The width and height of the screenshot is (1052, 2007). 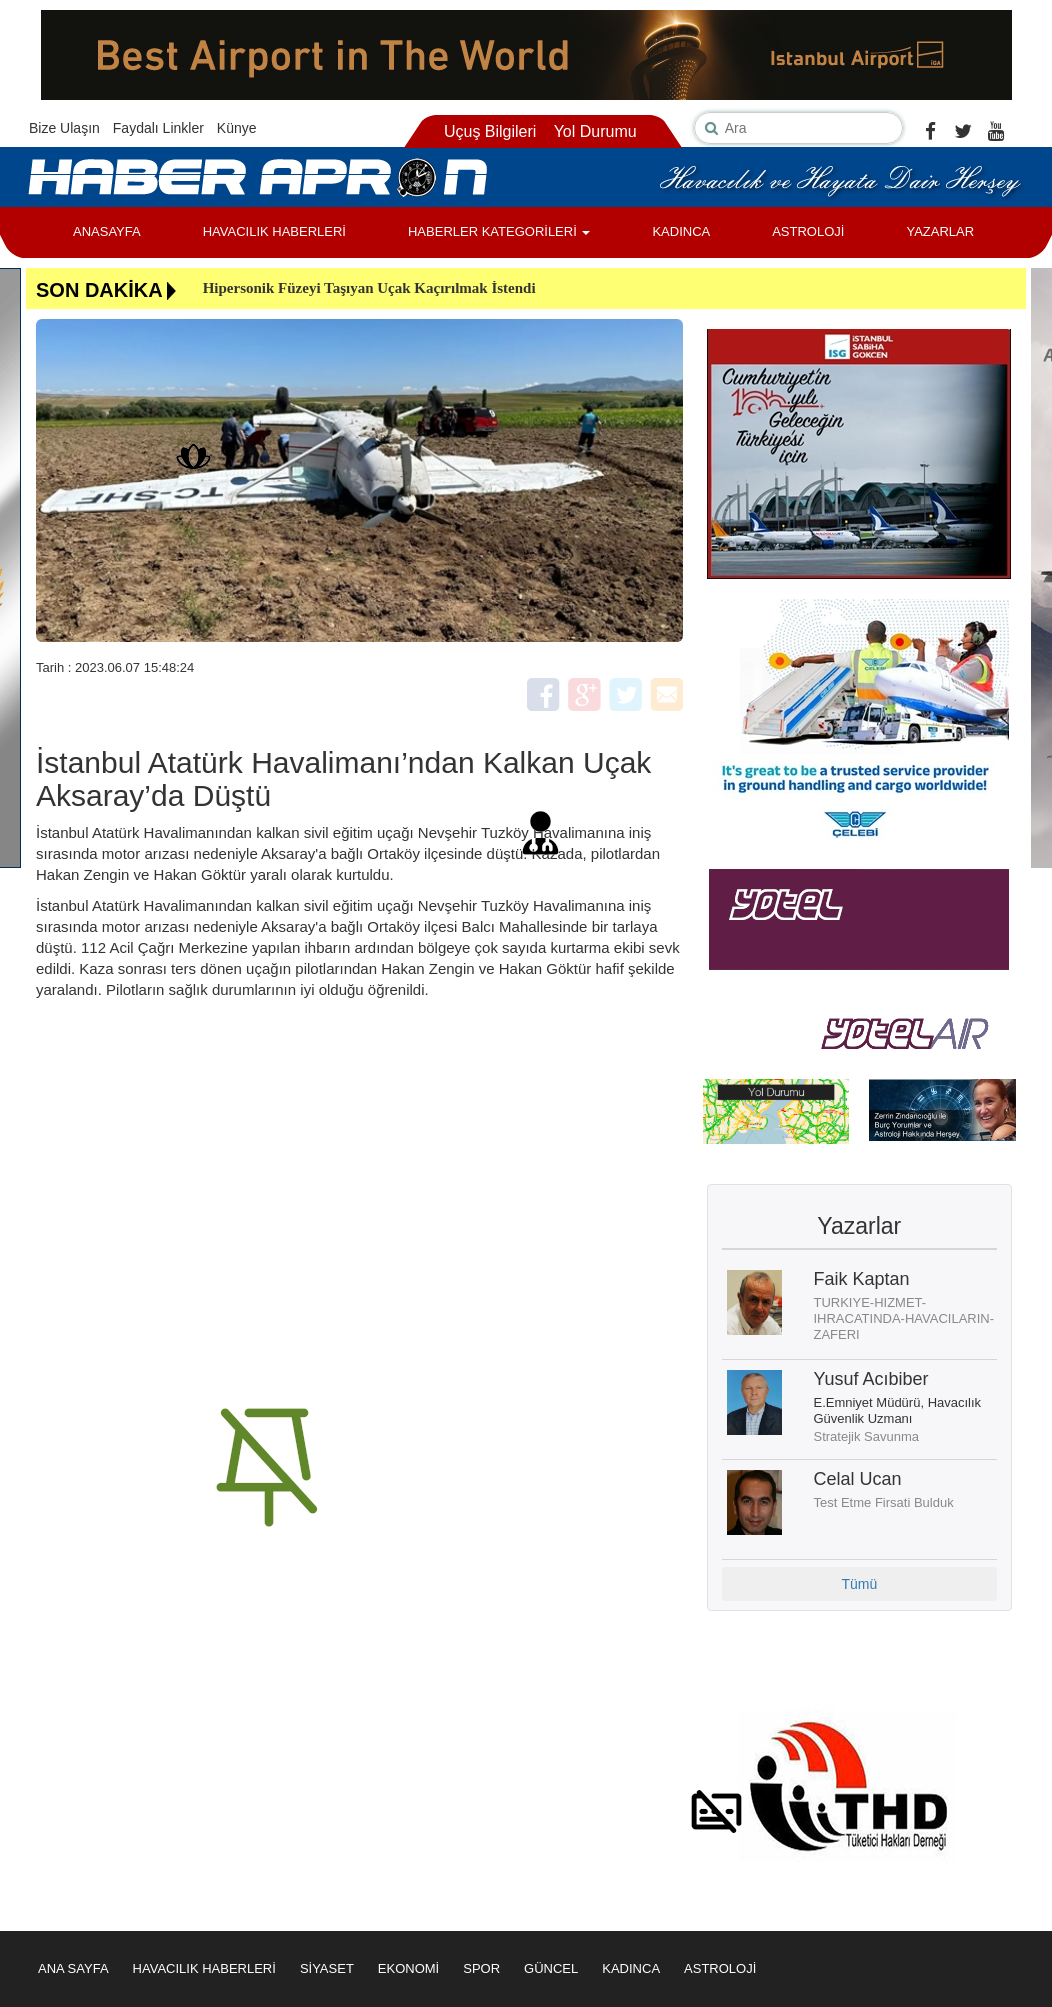 What do you see at coordinates (540, 832) in the screenshot?
I see `view doctor or healthcare provider profile` at bounding box center [540, 832].